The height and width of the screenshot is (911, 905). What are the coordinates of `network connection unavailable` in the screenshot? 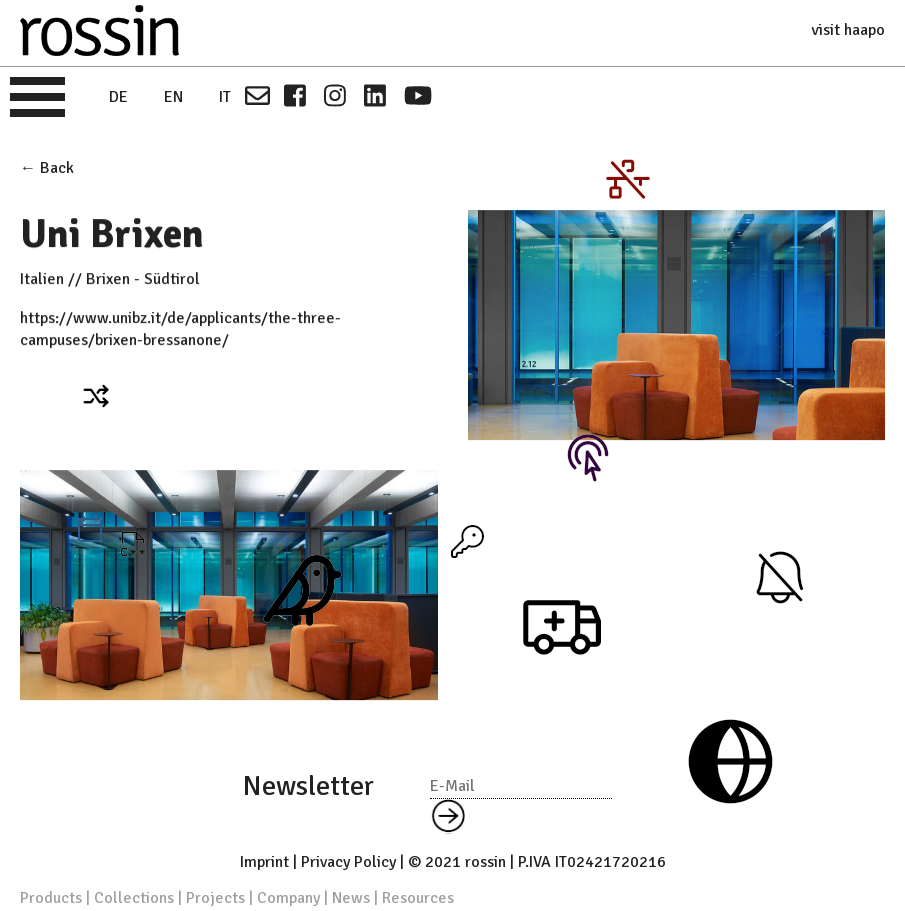 It's located at (628, 180).